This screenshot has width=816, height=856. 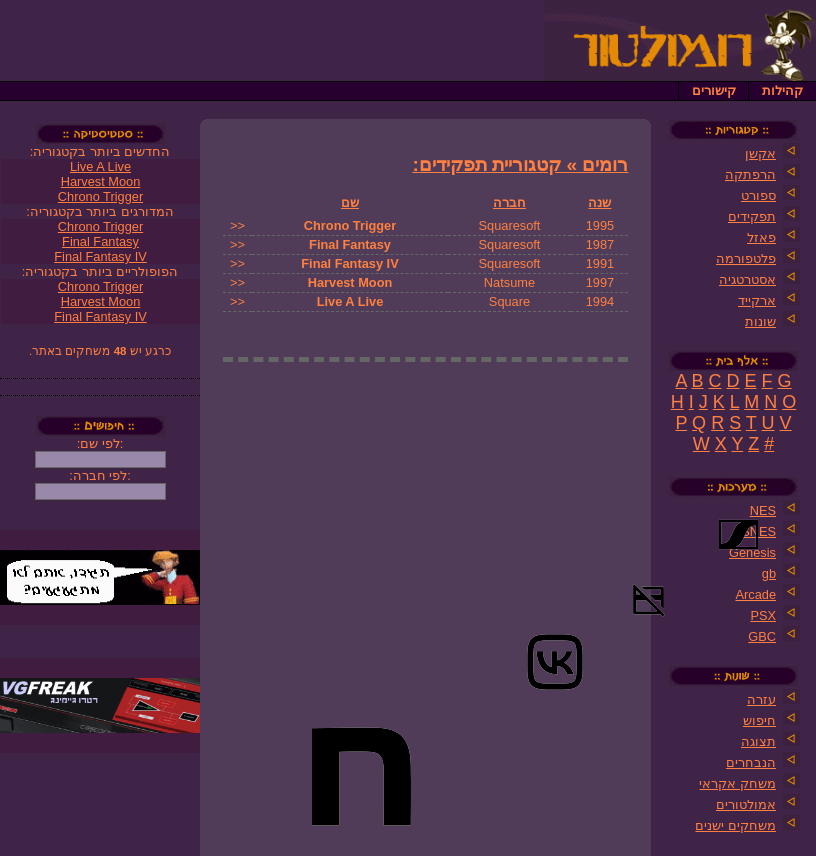 What do you see at coordinates (361, 776) in the screenshot?
I see `open the Note app` at bounding box center [361, 776].